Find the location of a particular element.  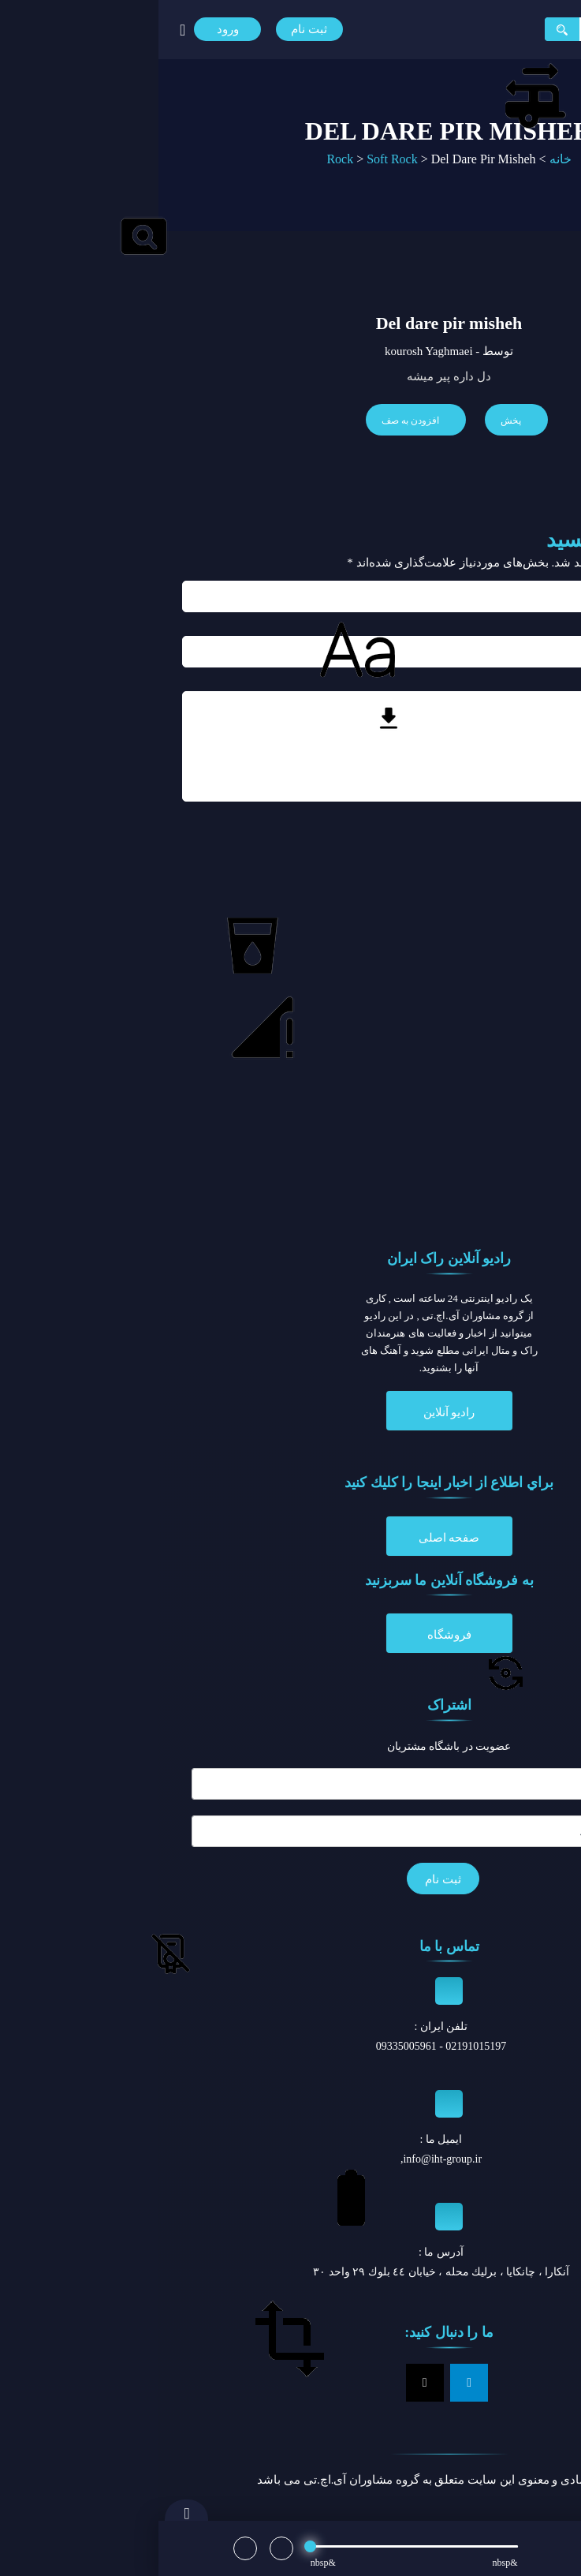

transform or resize an image is located at coordinates (289, 2339).